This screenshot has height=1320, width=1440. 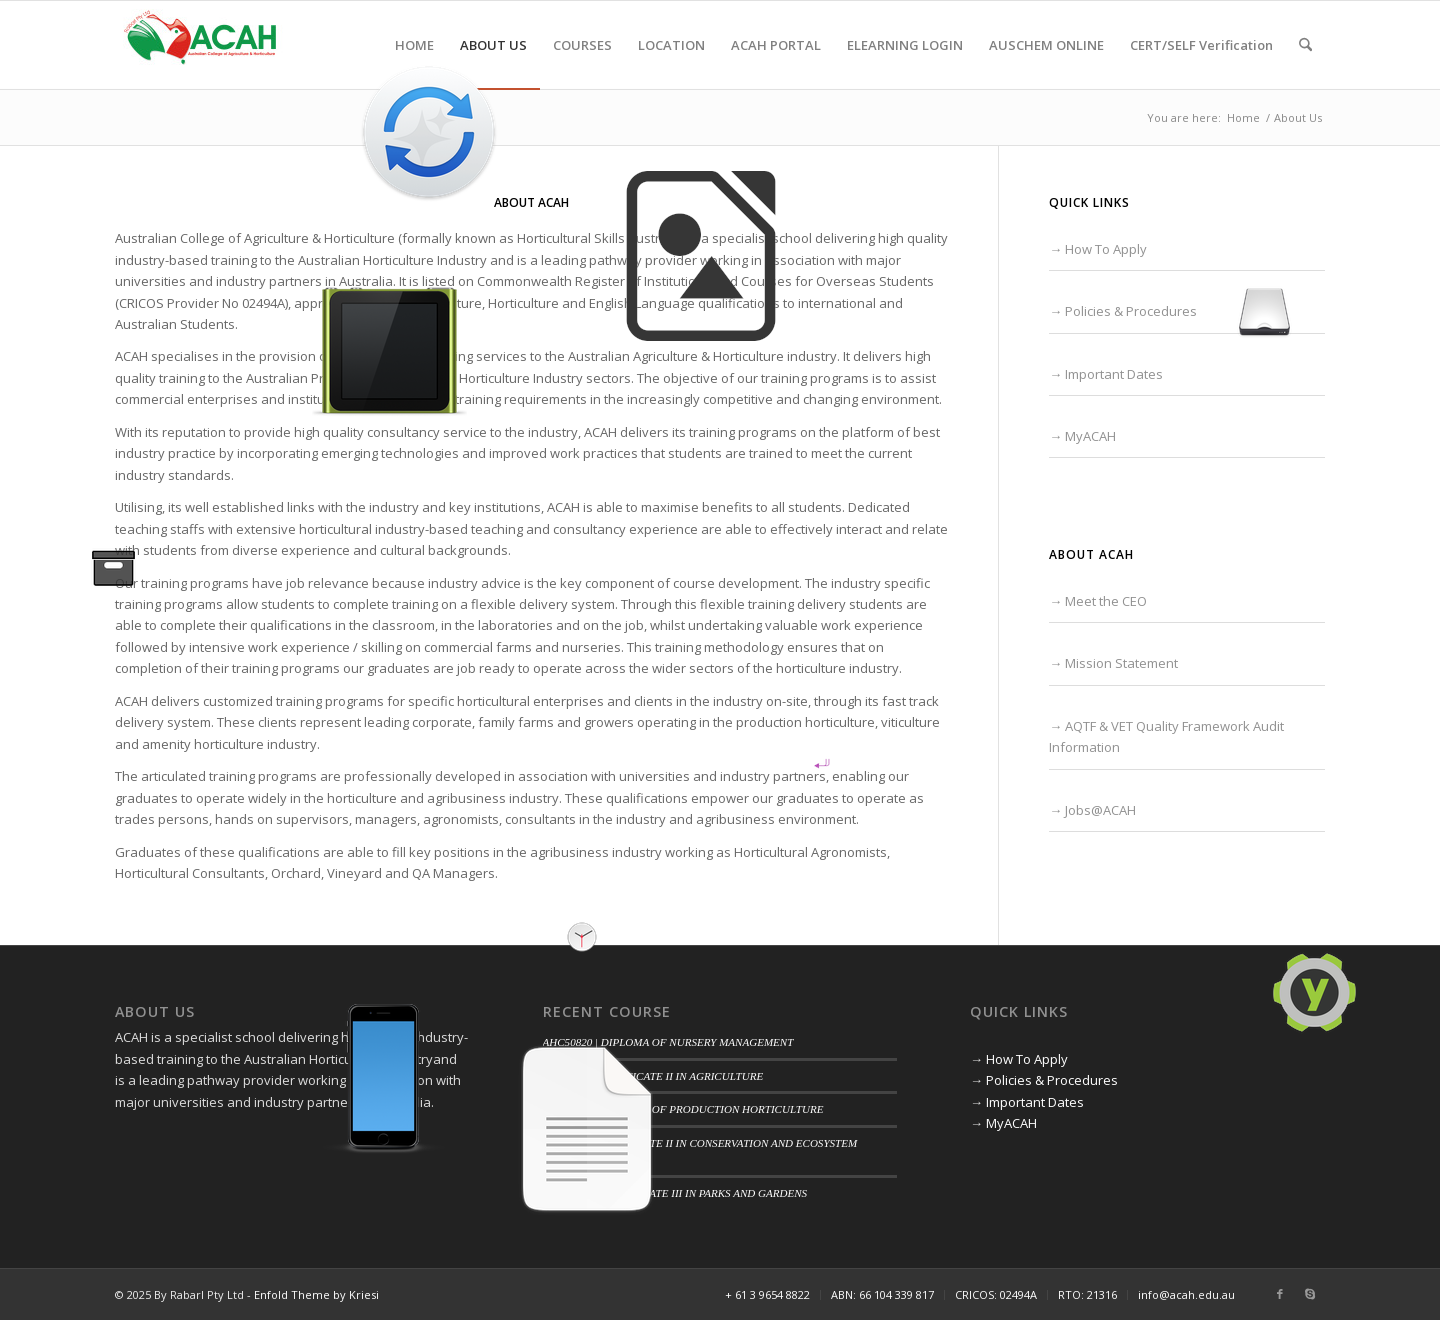 What do you see at coordinates (383, 1078) in the screenshot?
I see `iPhone 7 device icon for system identification` at bounding box center [383, 1078].